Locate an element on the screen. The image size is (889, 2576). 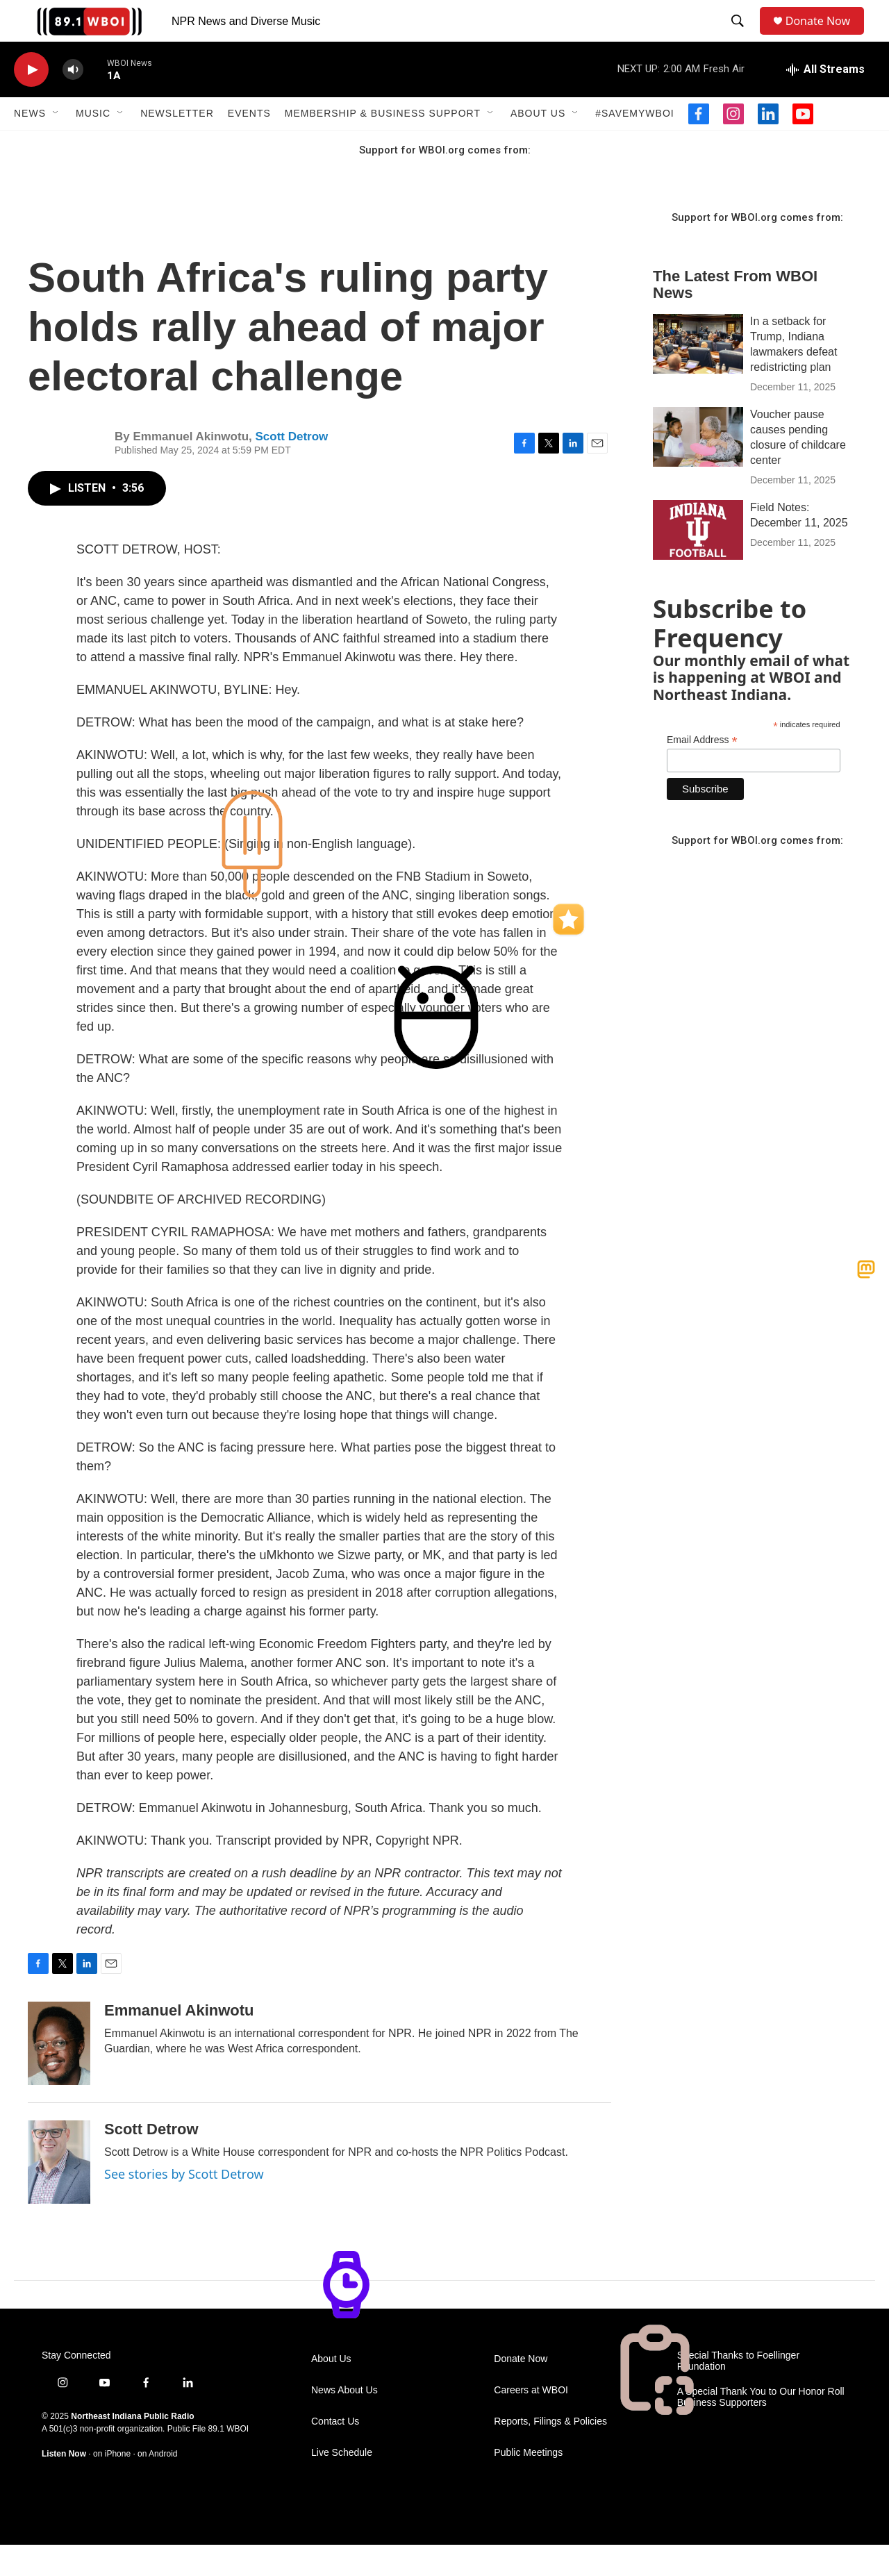
view smartwatch or wearable device settings is located at coordinates (346, 2284).